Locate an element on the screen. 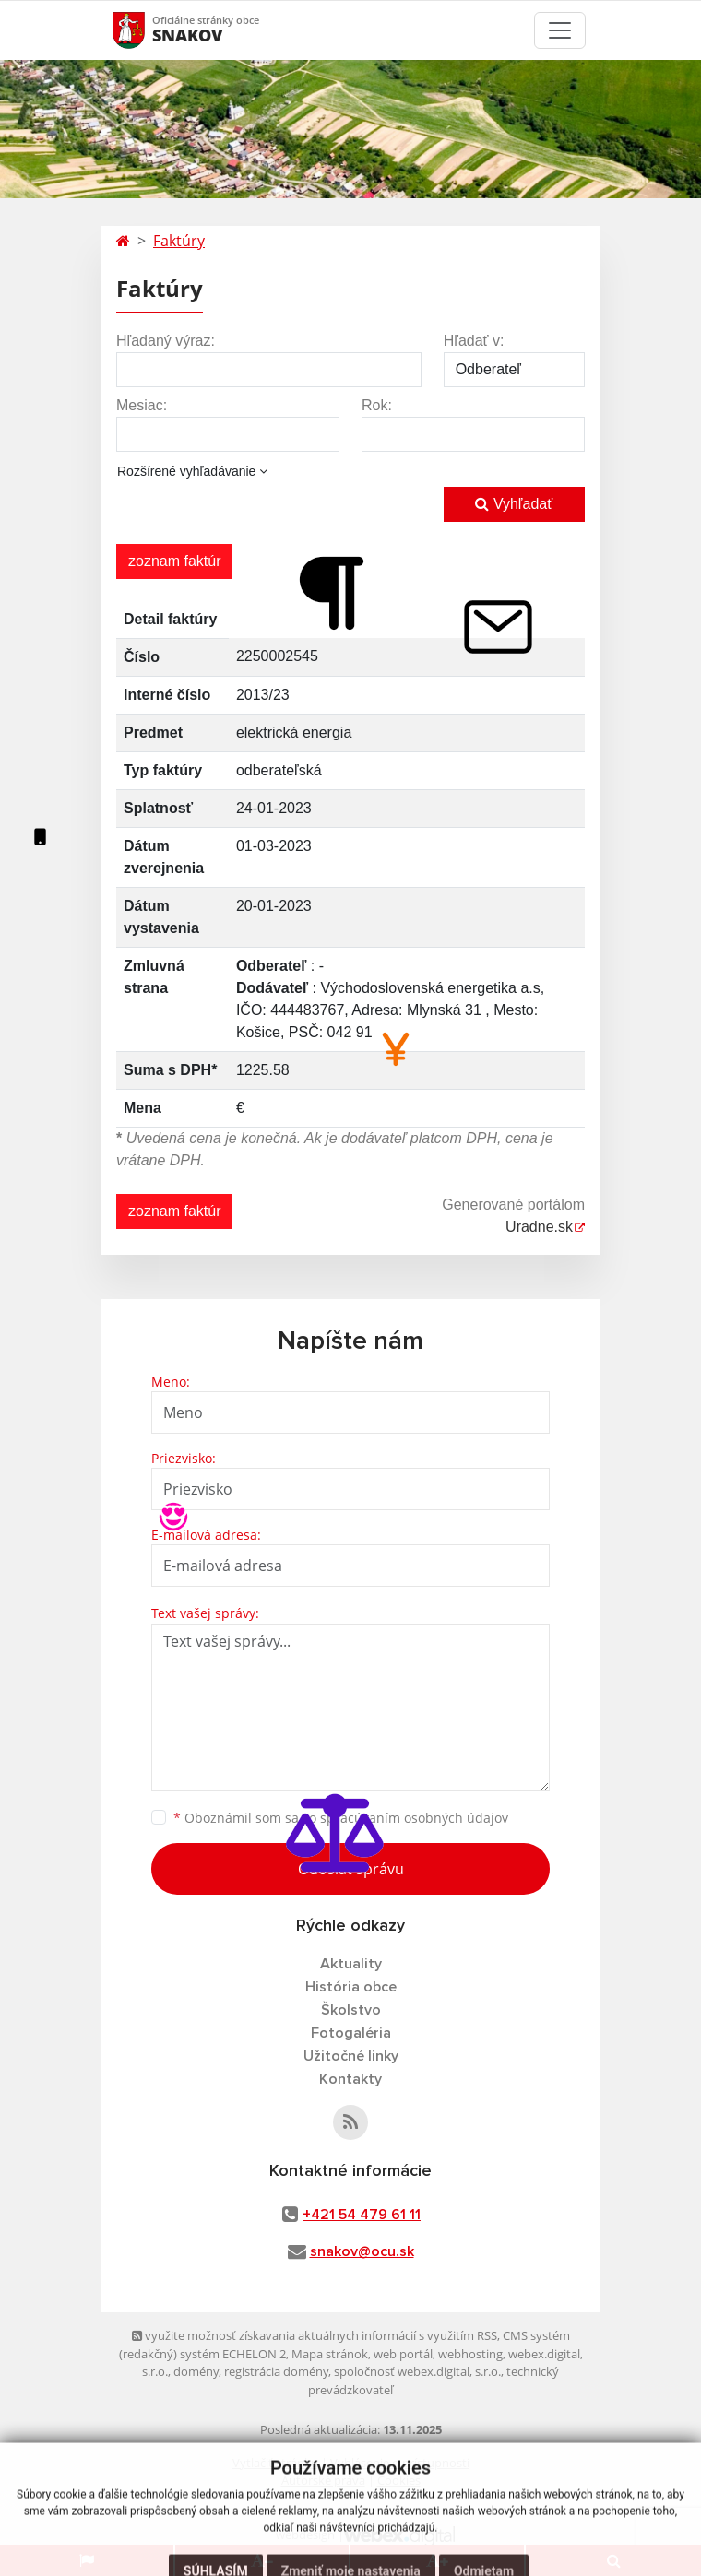  react with love or adoration is located at coordinates (173, 1517).